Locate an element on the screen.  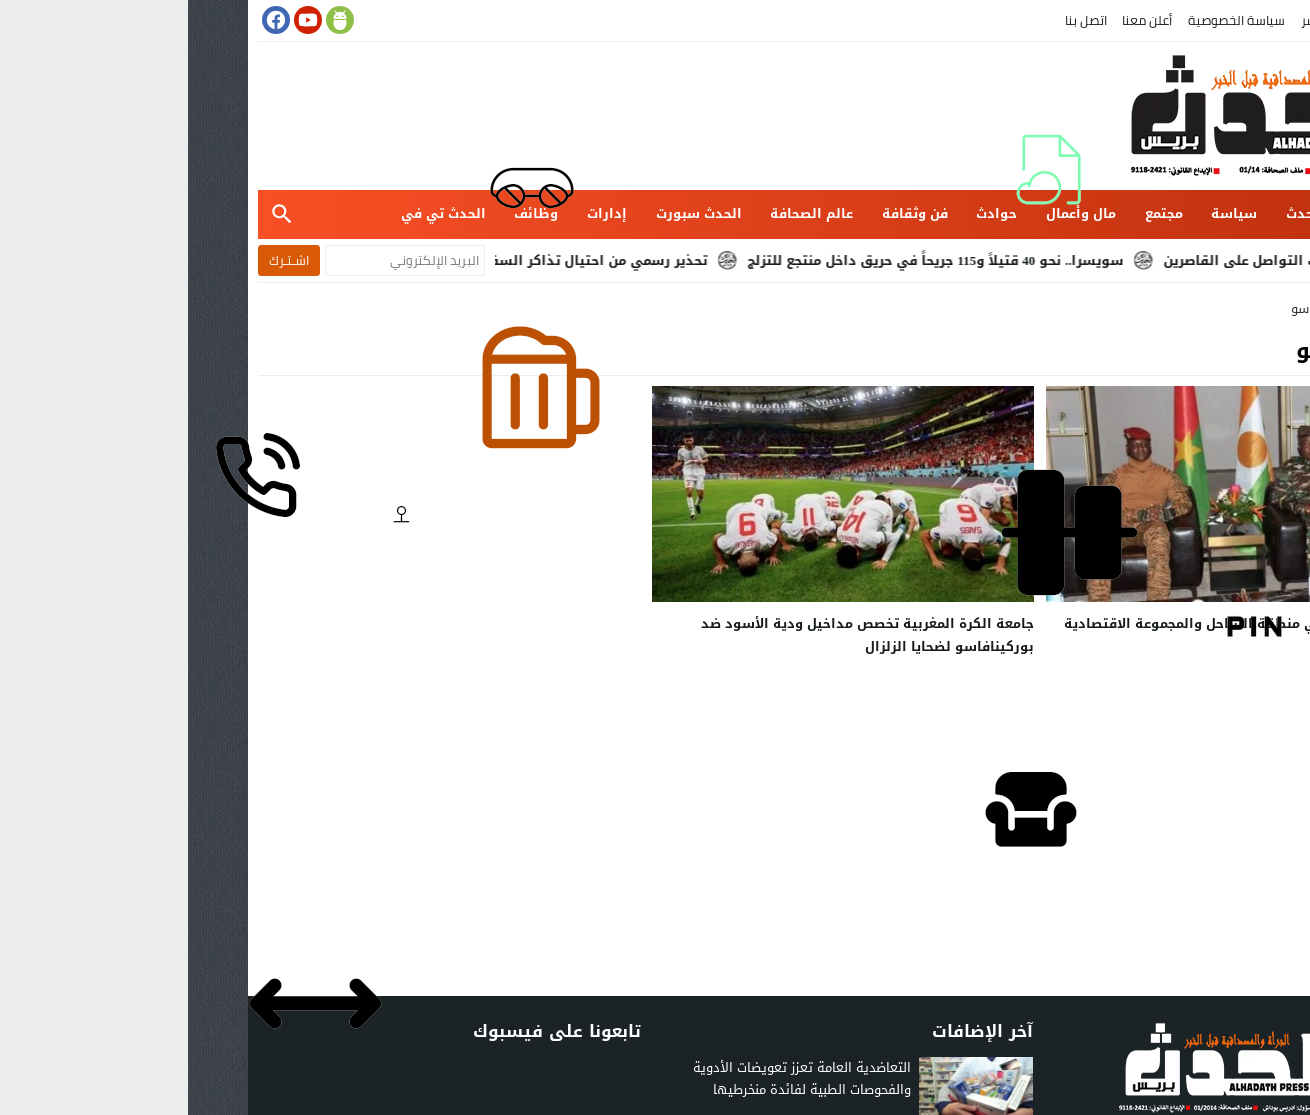
browse furniture or home decor items is located at coordinates (1031, 811).